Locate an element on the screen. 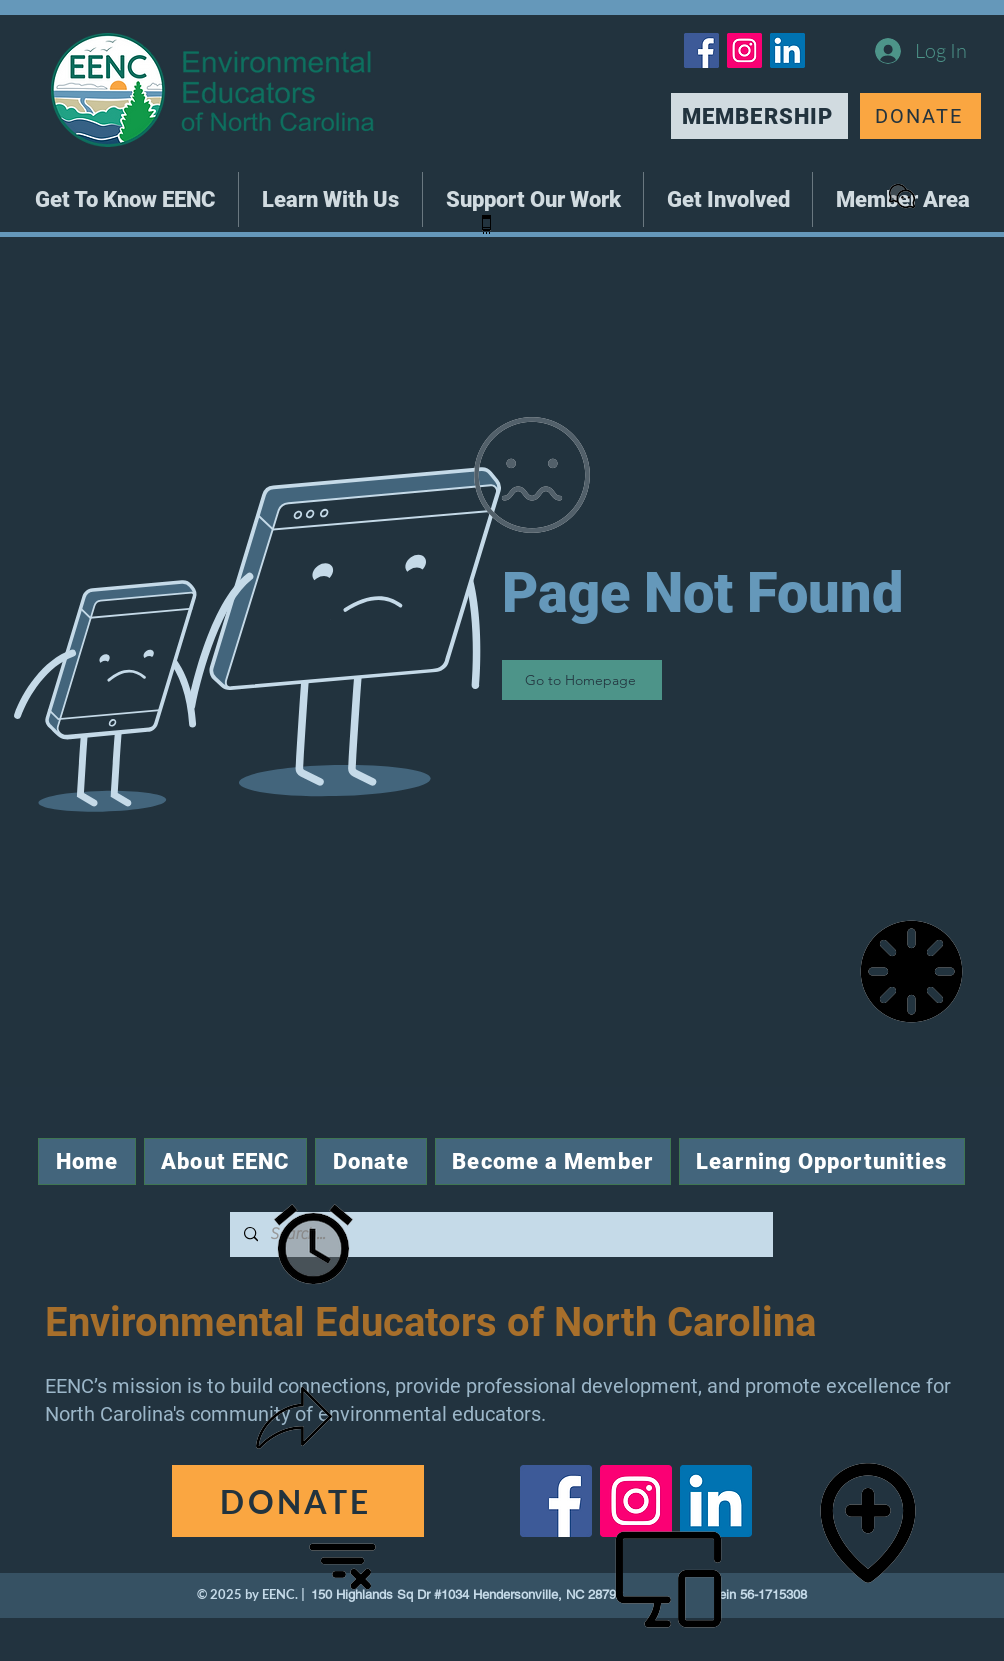 The height and width of the screenshot is (1661, 1004). share this content is located at coordinates (294, 1422).